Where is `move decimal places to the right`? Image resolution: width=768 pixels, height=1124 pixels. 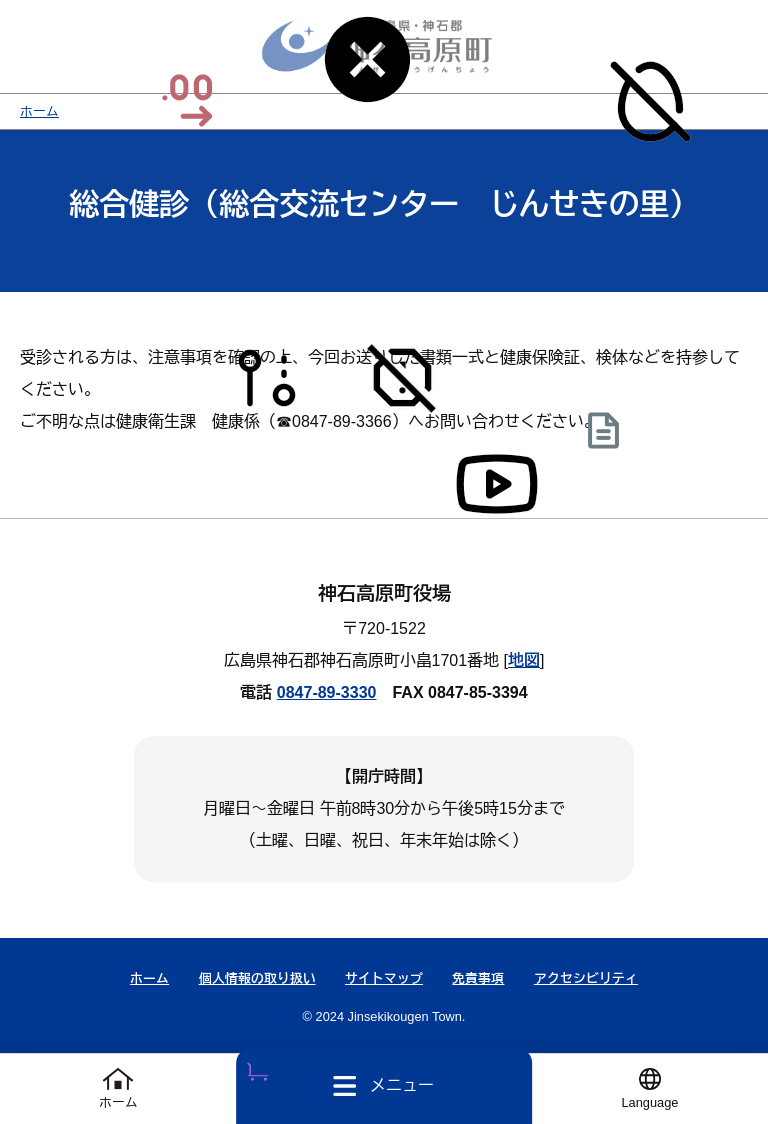
move decimal places to the right is located at coordinates (188, 100).